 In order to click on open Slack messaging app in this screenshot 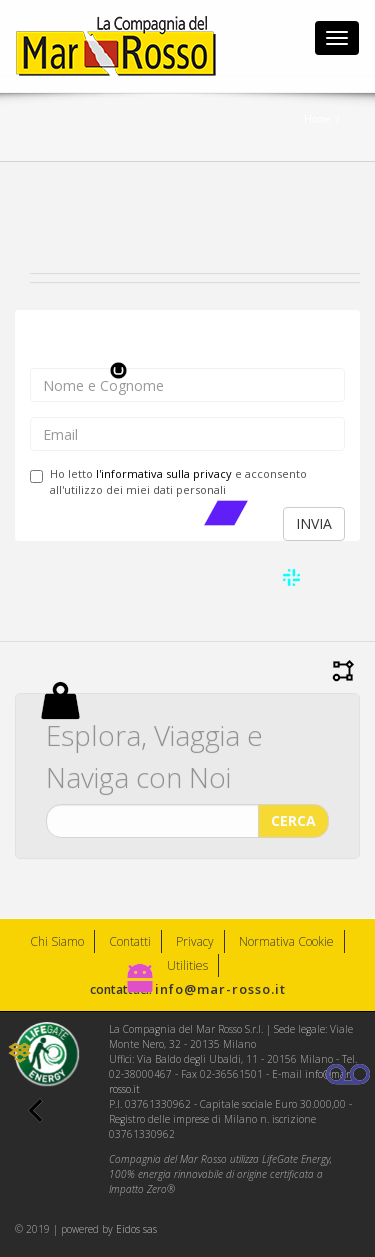, I will do `click(291, 577)`.